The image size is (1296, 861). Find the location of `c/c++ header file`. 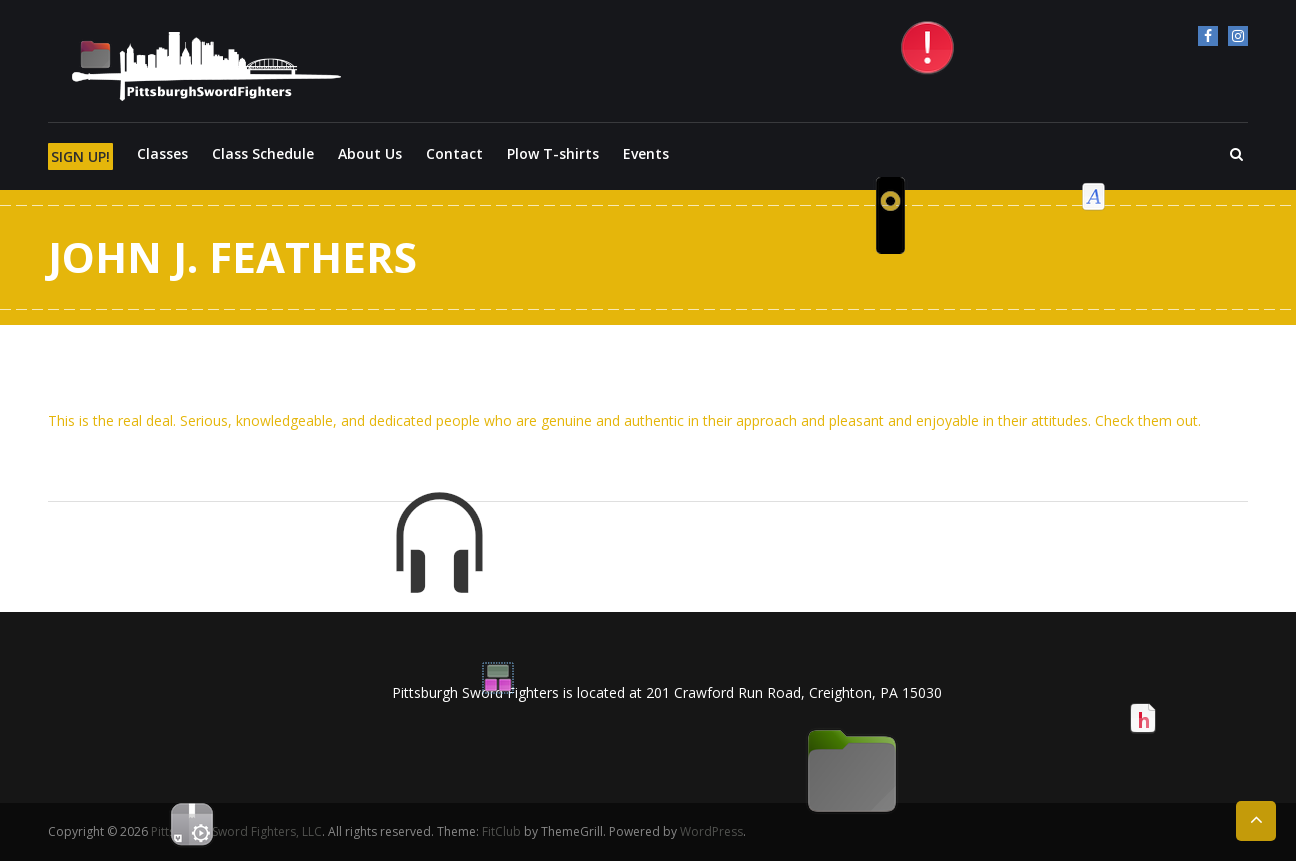

c/c++ header file is located at coordinates (1143, 718).